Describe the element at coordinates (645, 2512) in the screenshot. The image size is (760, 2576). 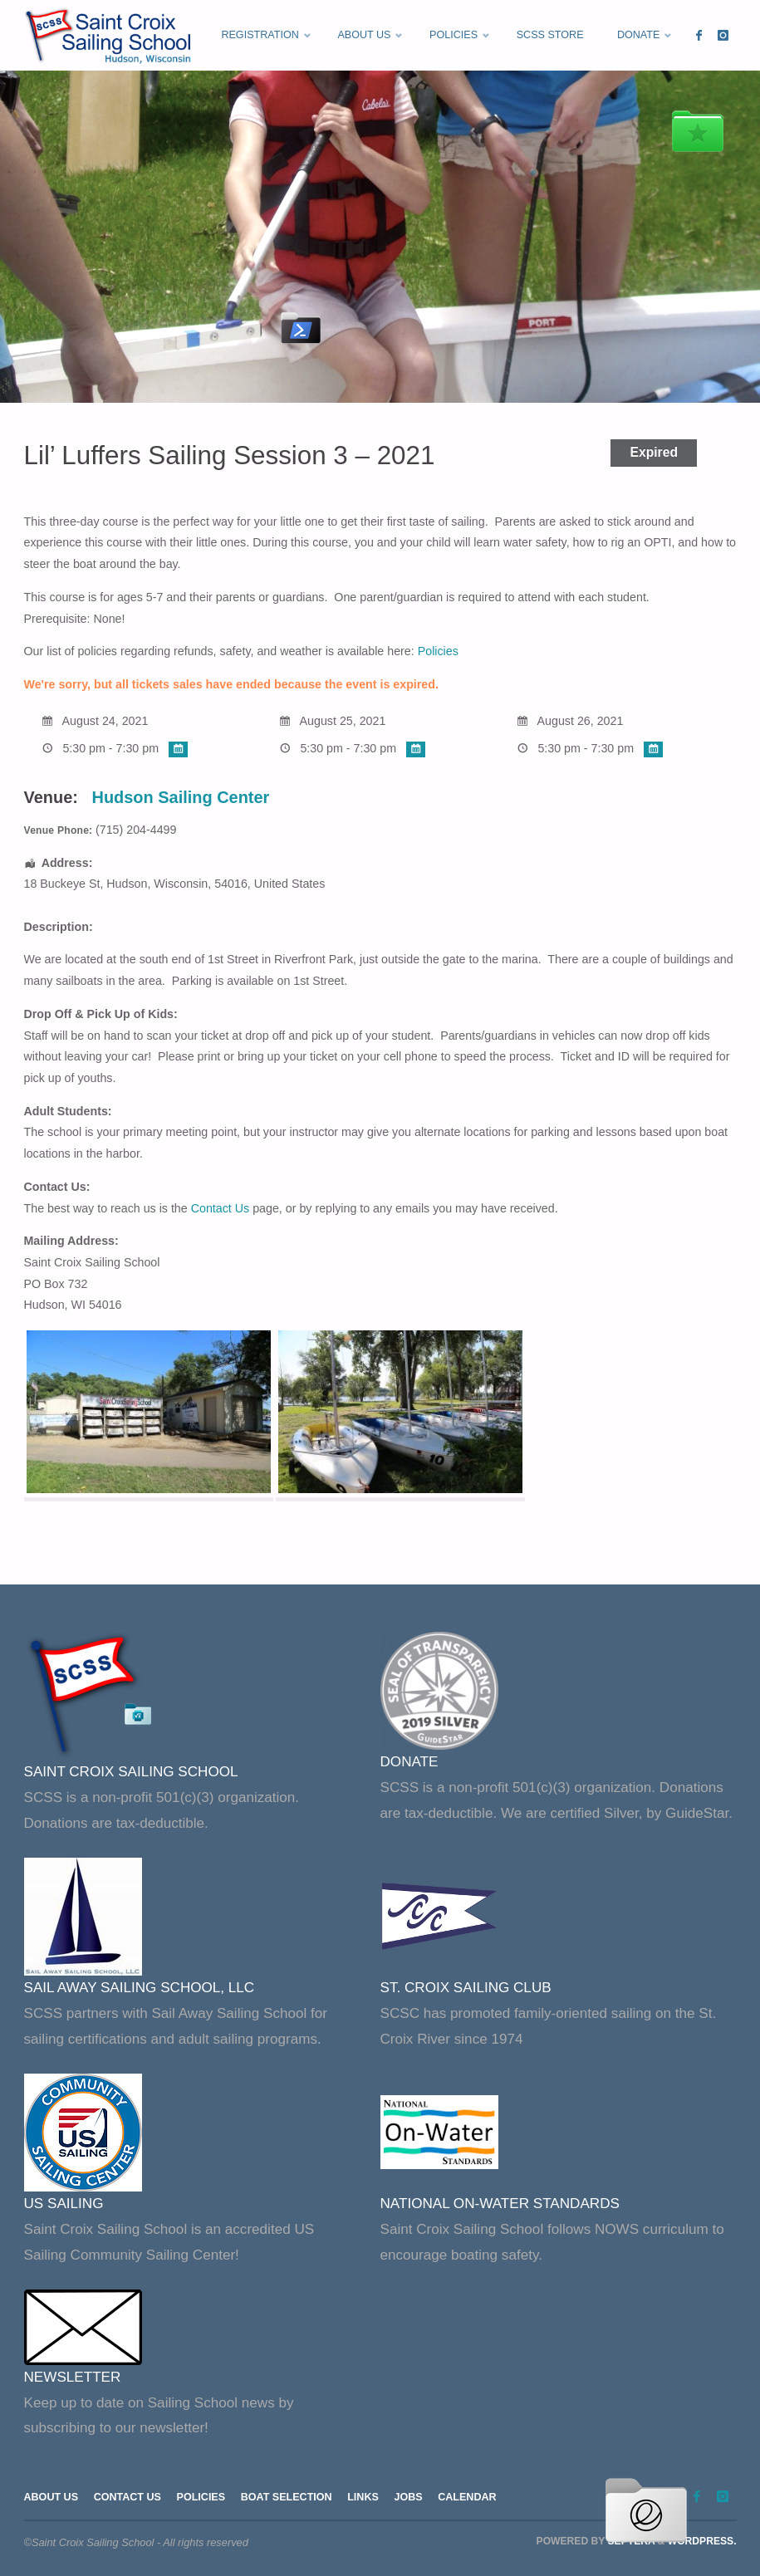
I see `open elementary OS system folder` at that location.